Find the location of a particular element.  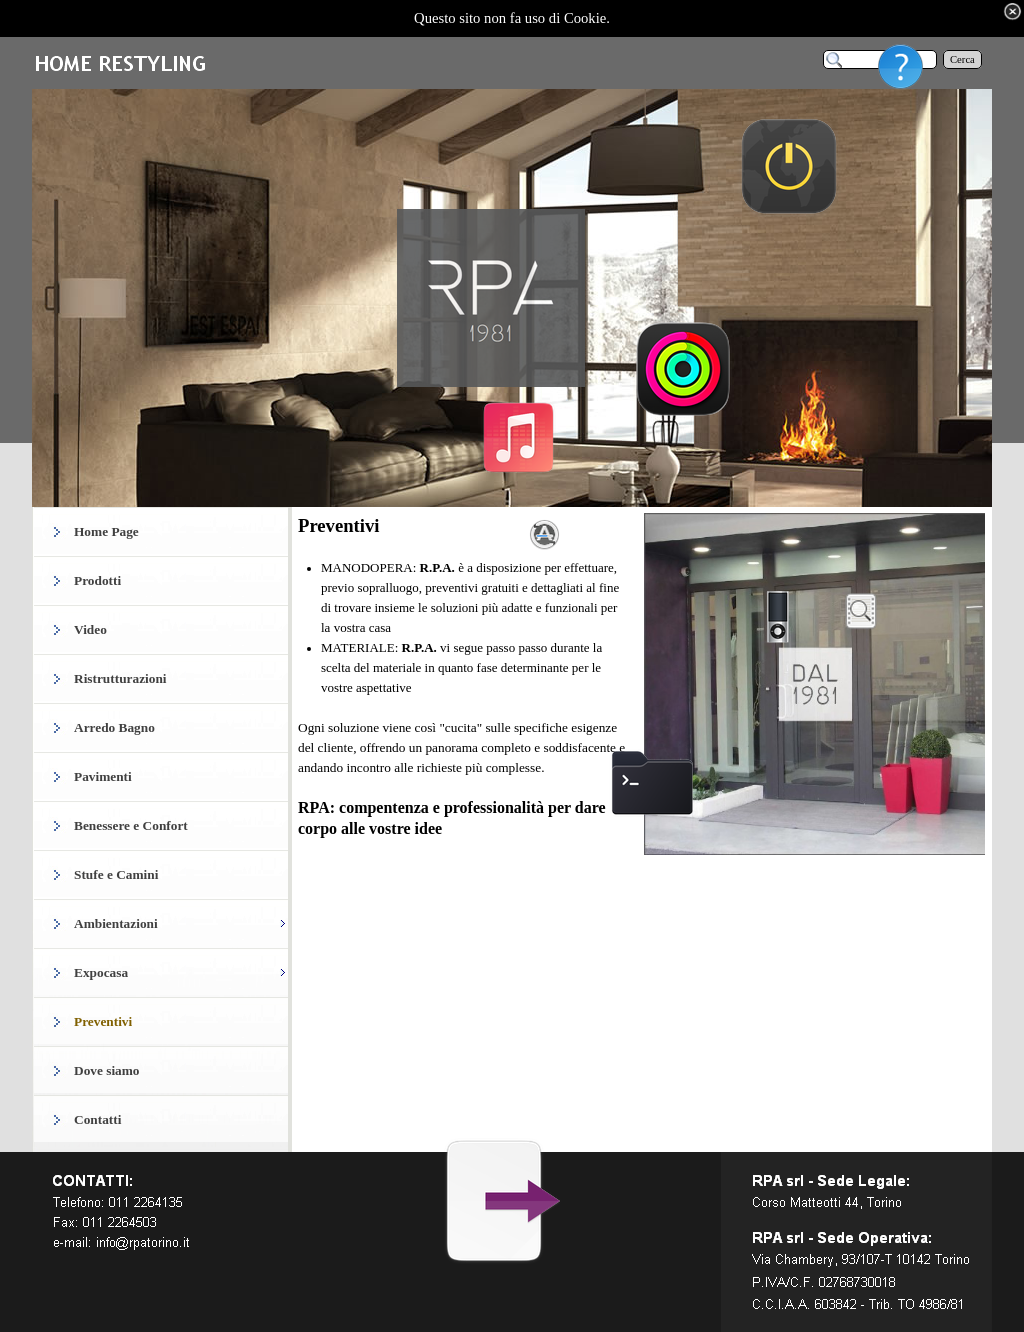

open system log viewer is located at coordinates (861, 611).